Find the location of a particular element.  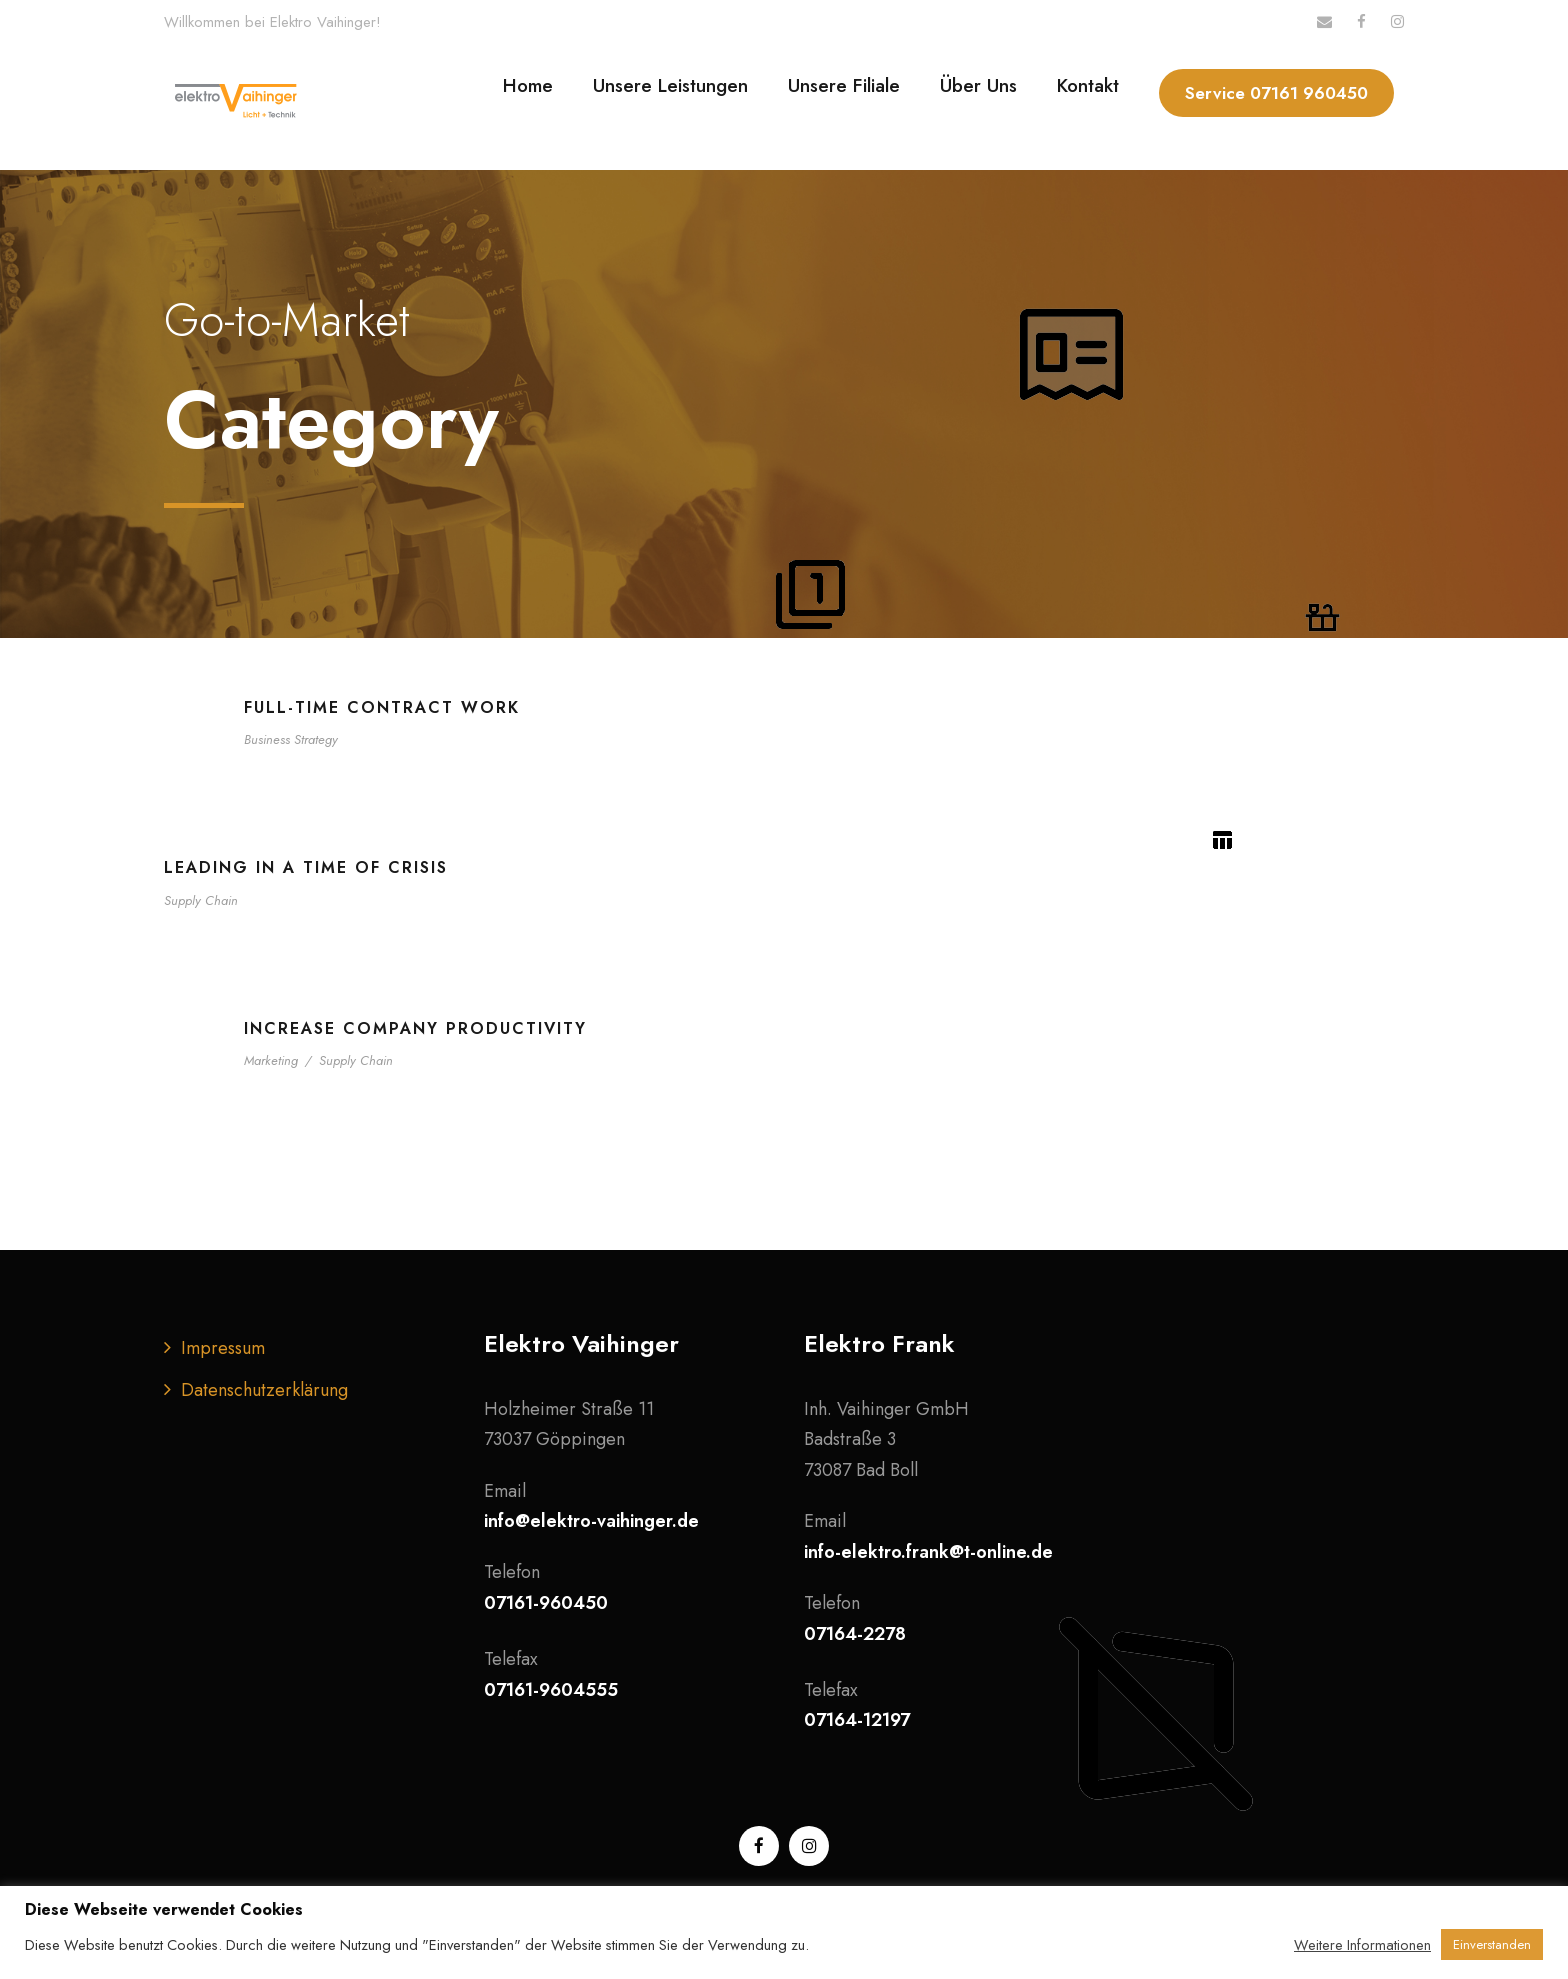

browse kitchen countertop options is located at coordinates (1322, 617).